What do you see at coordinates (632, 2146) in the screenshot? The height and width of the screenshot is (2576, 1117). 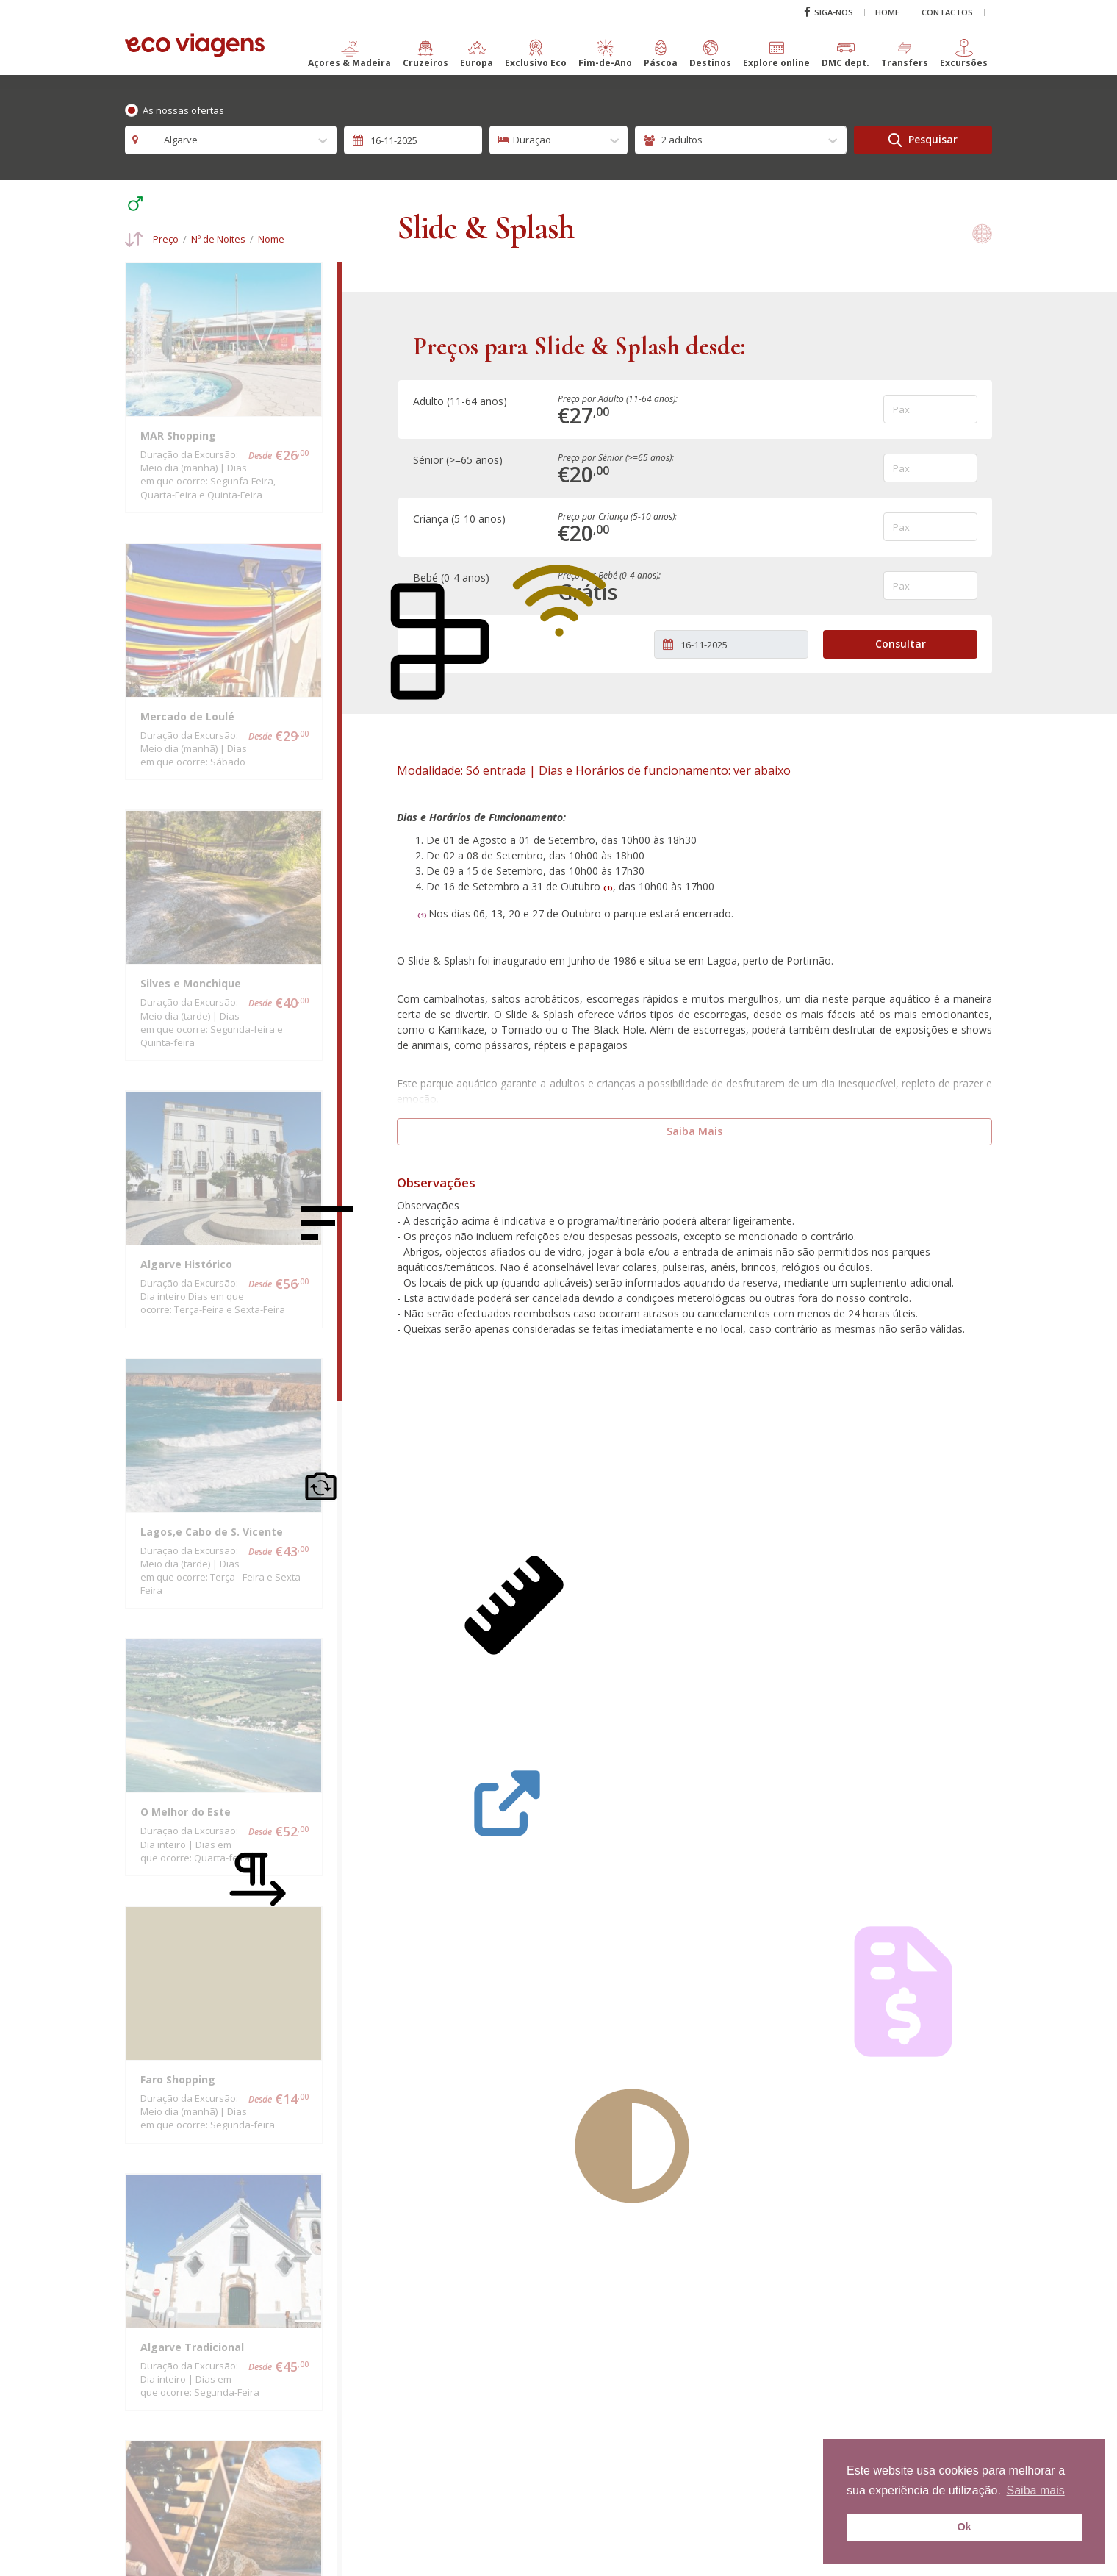 I see `toggle between light and dark mode` at bounding box center [632, 2146].